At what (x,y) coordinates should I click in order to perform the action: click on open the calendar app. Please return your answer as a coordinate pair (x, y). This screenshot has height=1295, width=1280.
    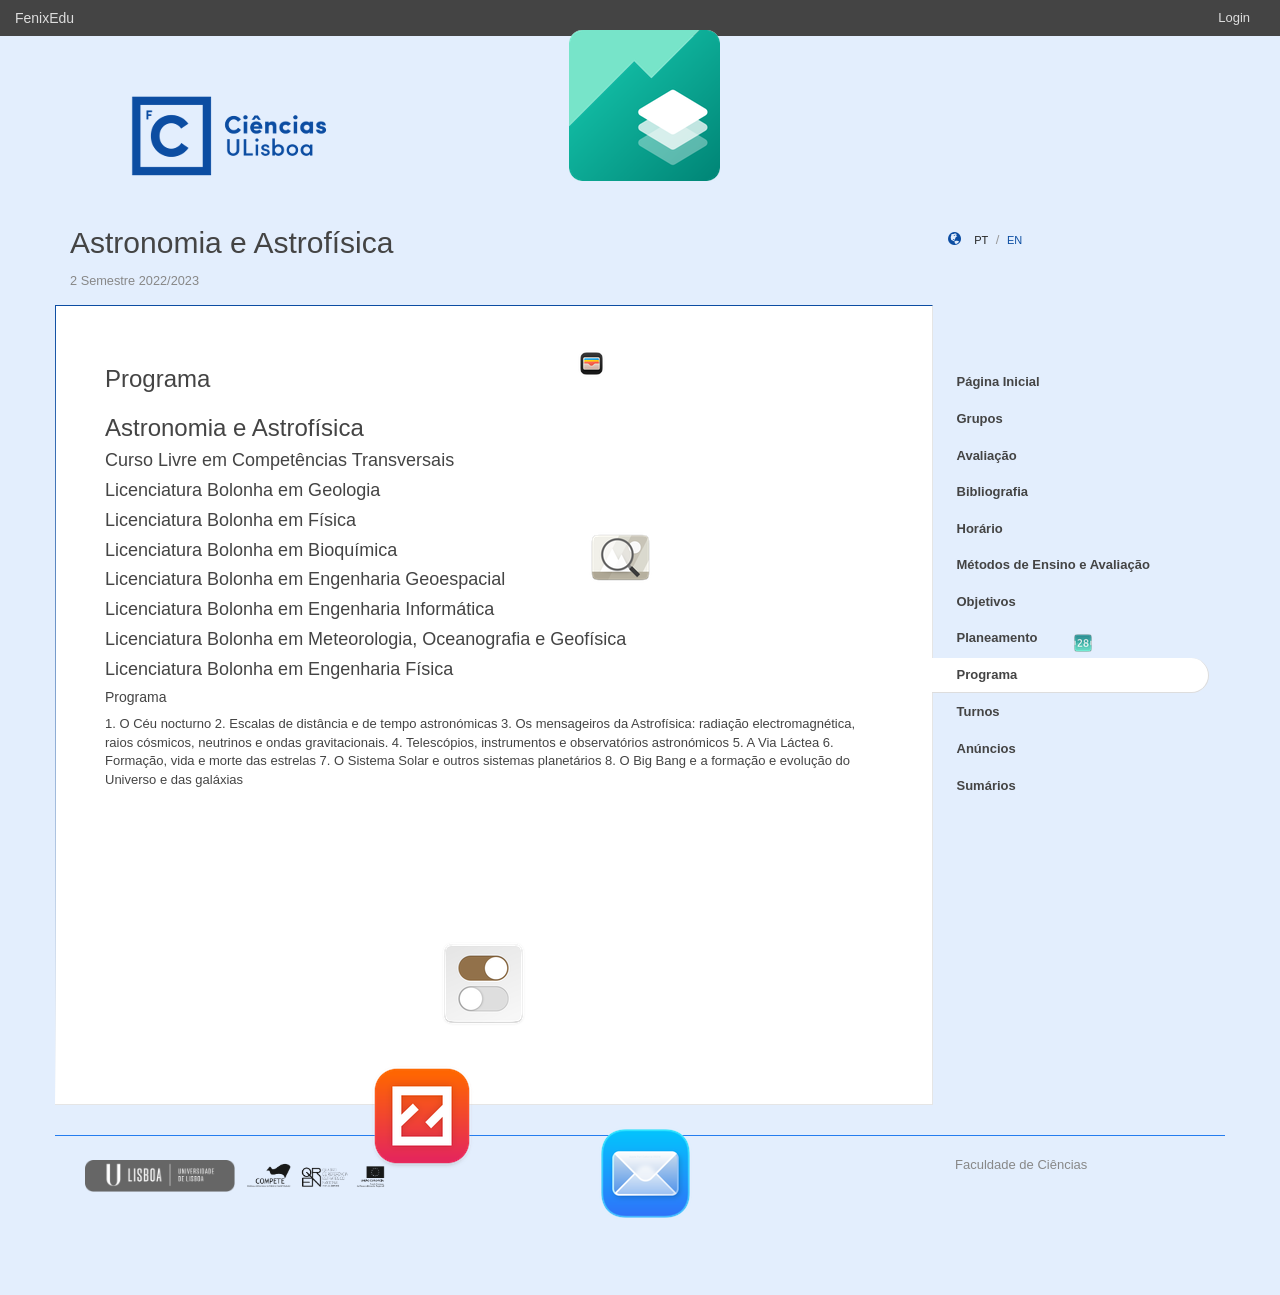
    Looking at the image, I should click on (1083, 643).